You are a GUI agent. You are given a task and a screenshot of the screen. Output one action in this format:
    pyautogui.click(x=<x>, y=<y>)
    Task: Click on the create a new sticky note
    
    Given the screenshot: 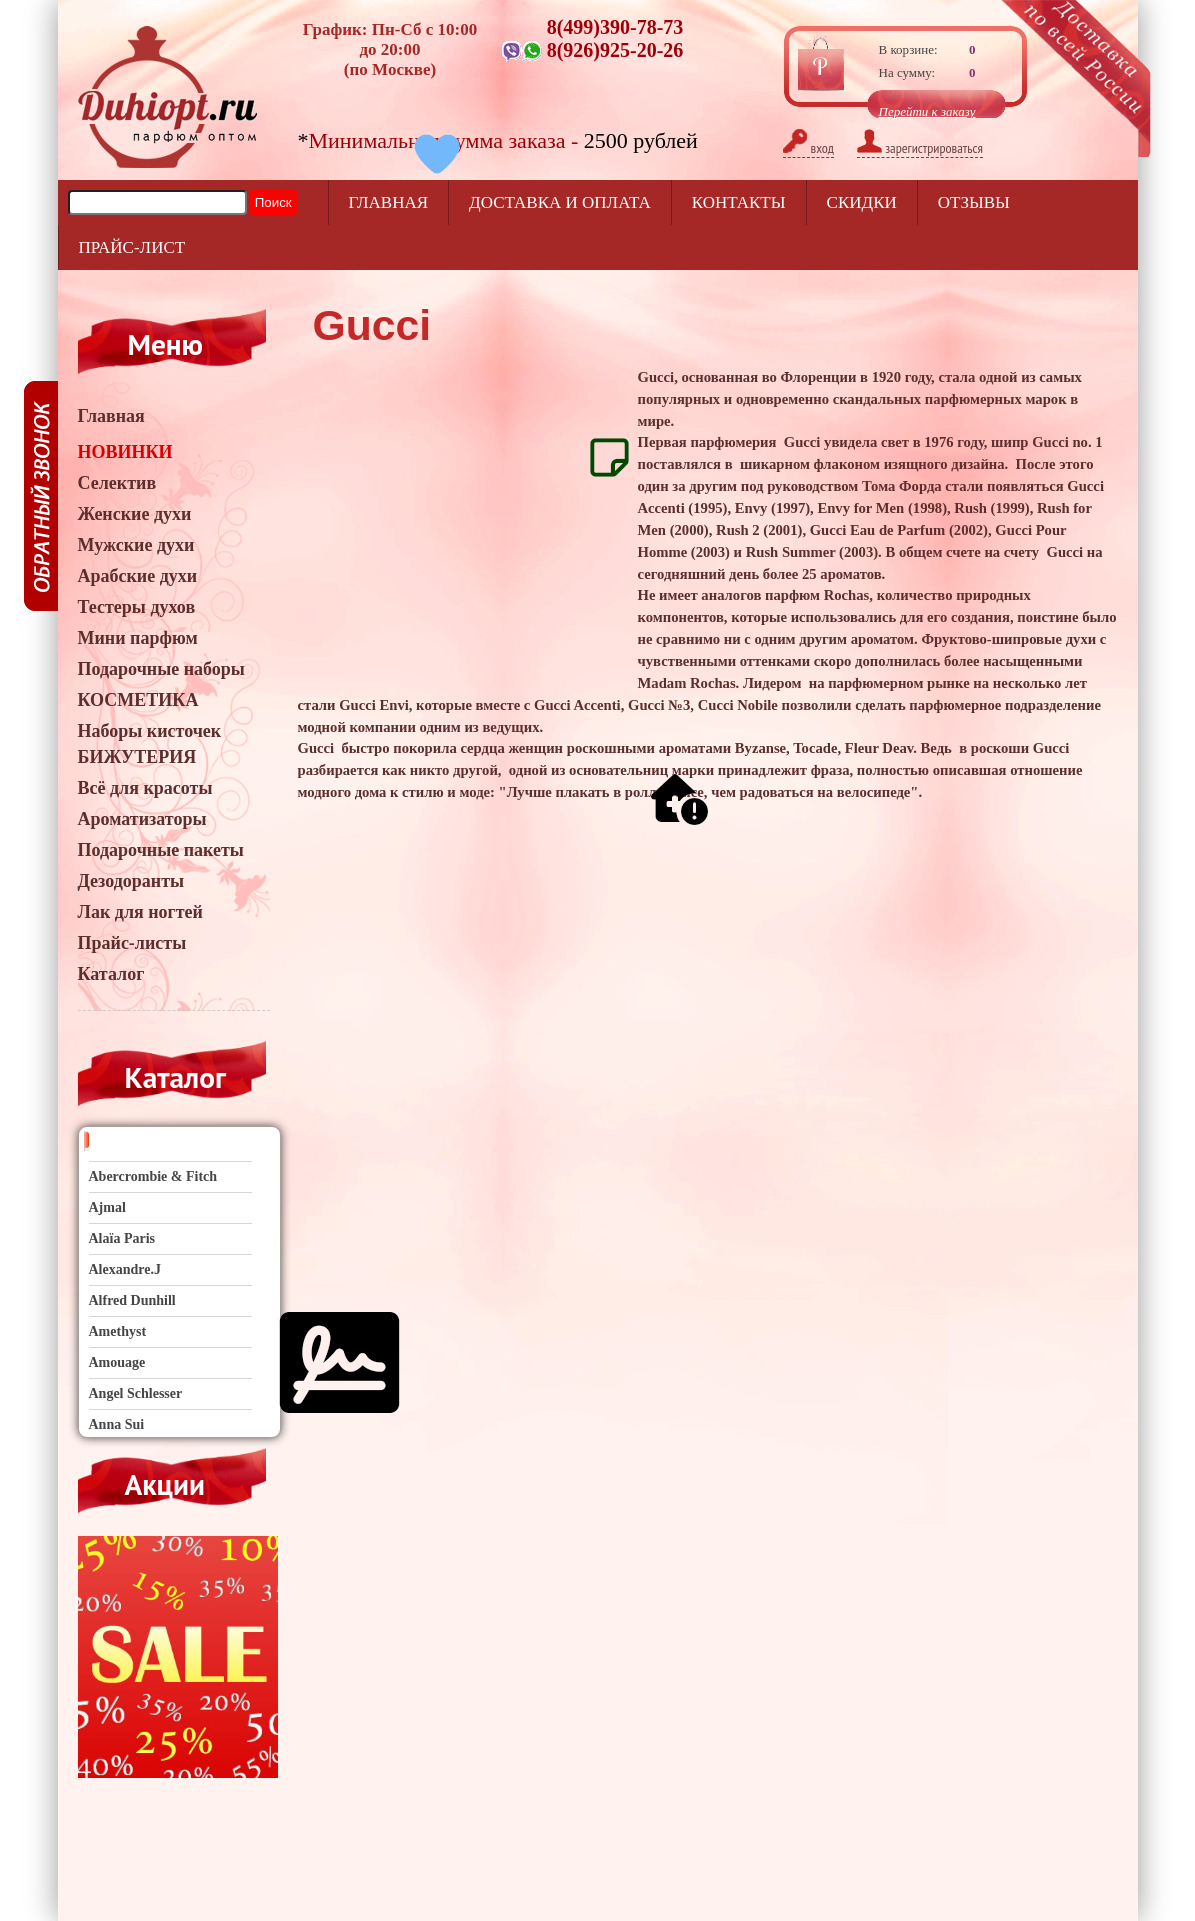 What is the action you would take?
    pyautogui.click(x=609, y=457)
    